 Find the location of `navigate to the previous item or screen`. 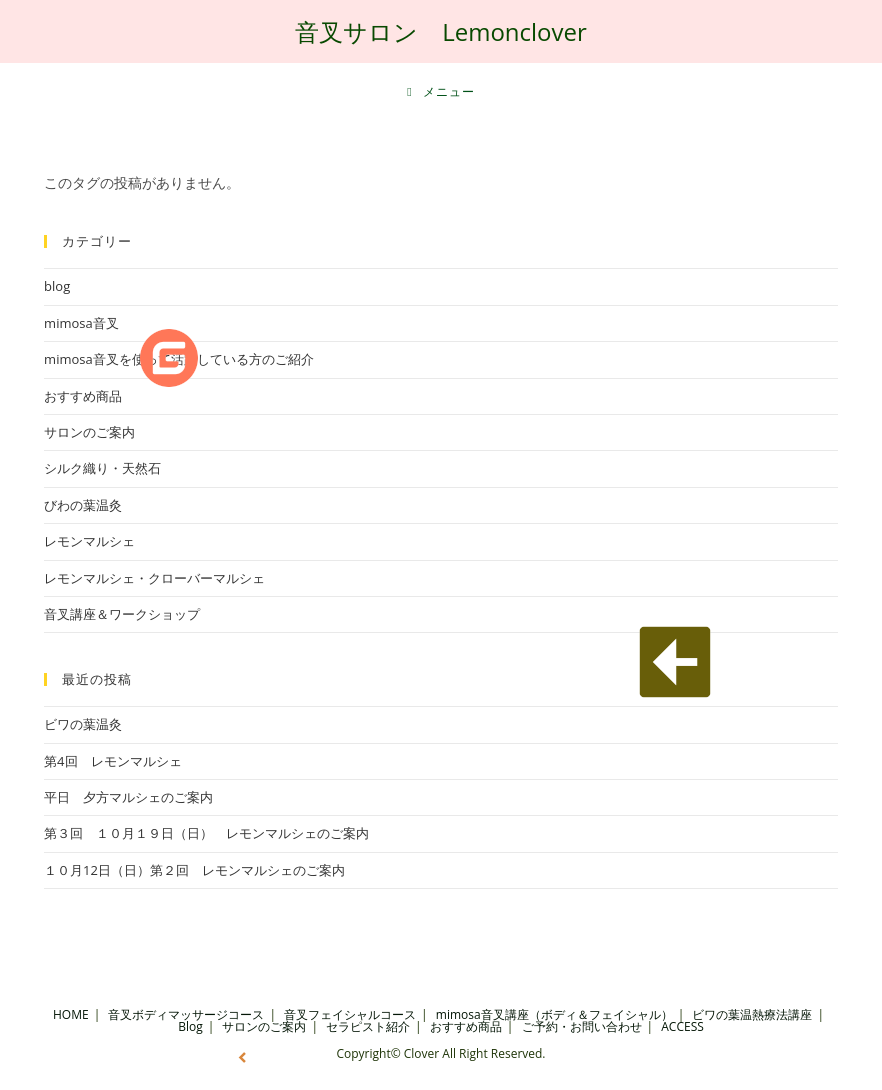

navigate to the previous item or screen is located at coordinates (242, 1057).